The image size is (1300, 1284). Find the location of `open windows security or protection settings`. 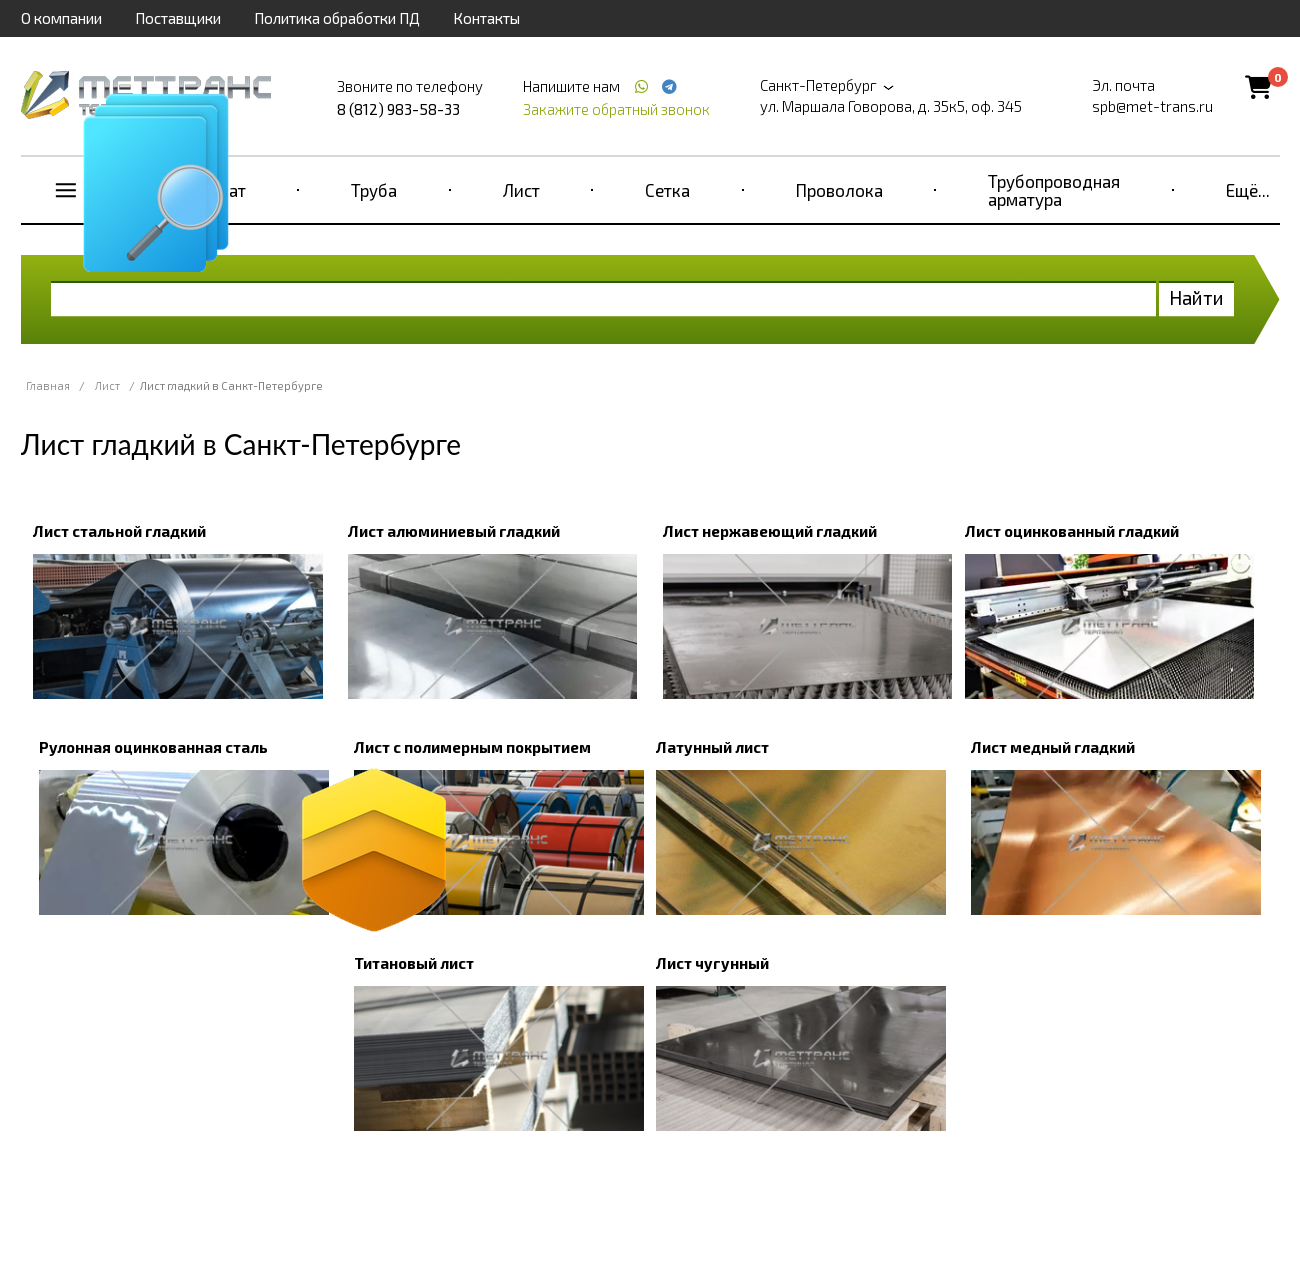

open windows security or protection settings is located at coordinates (374, 850).